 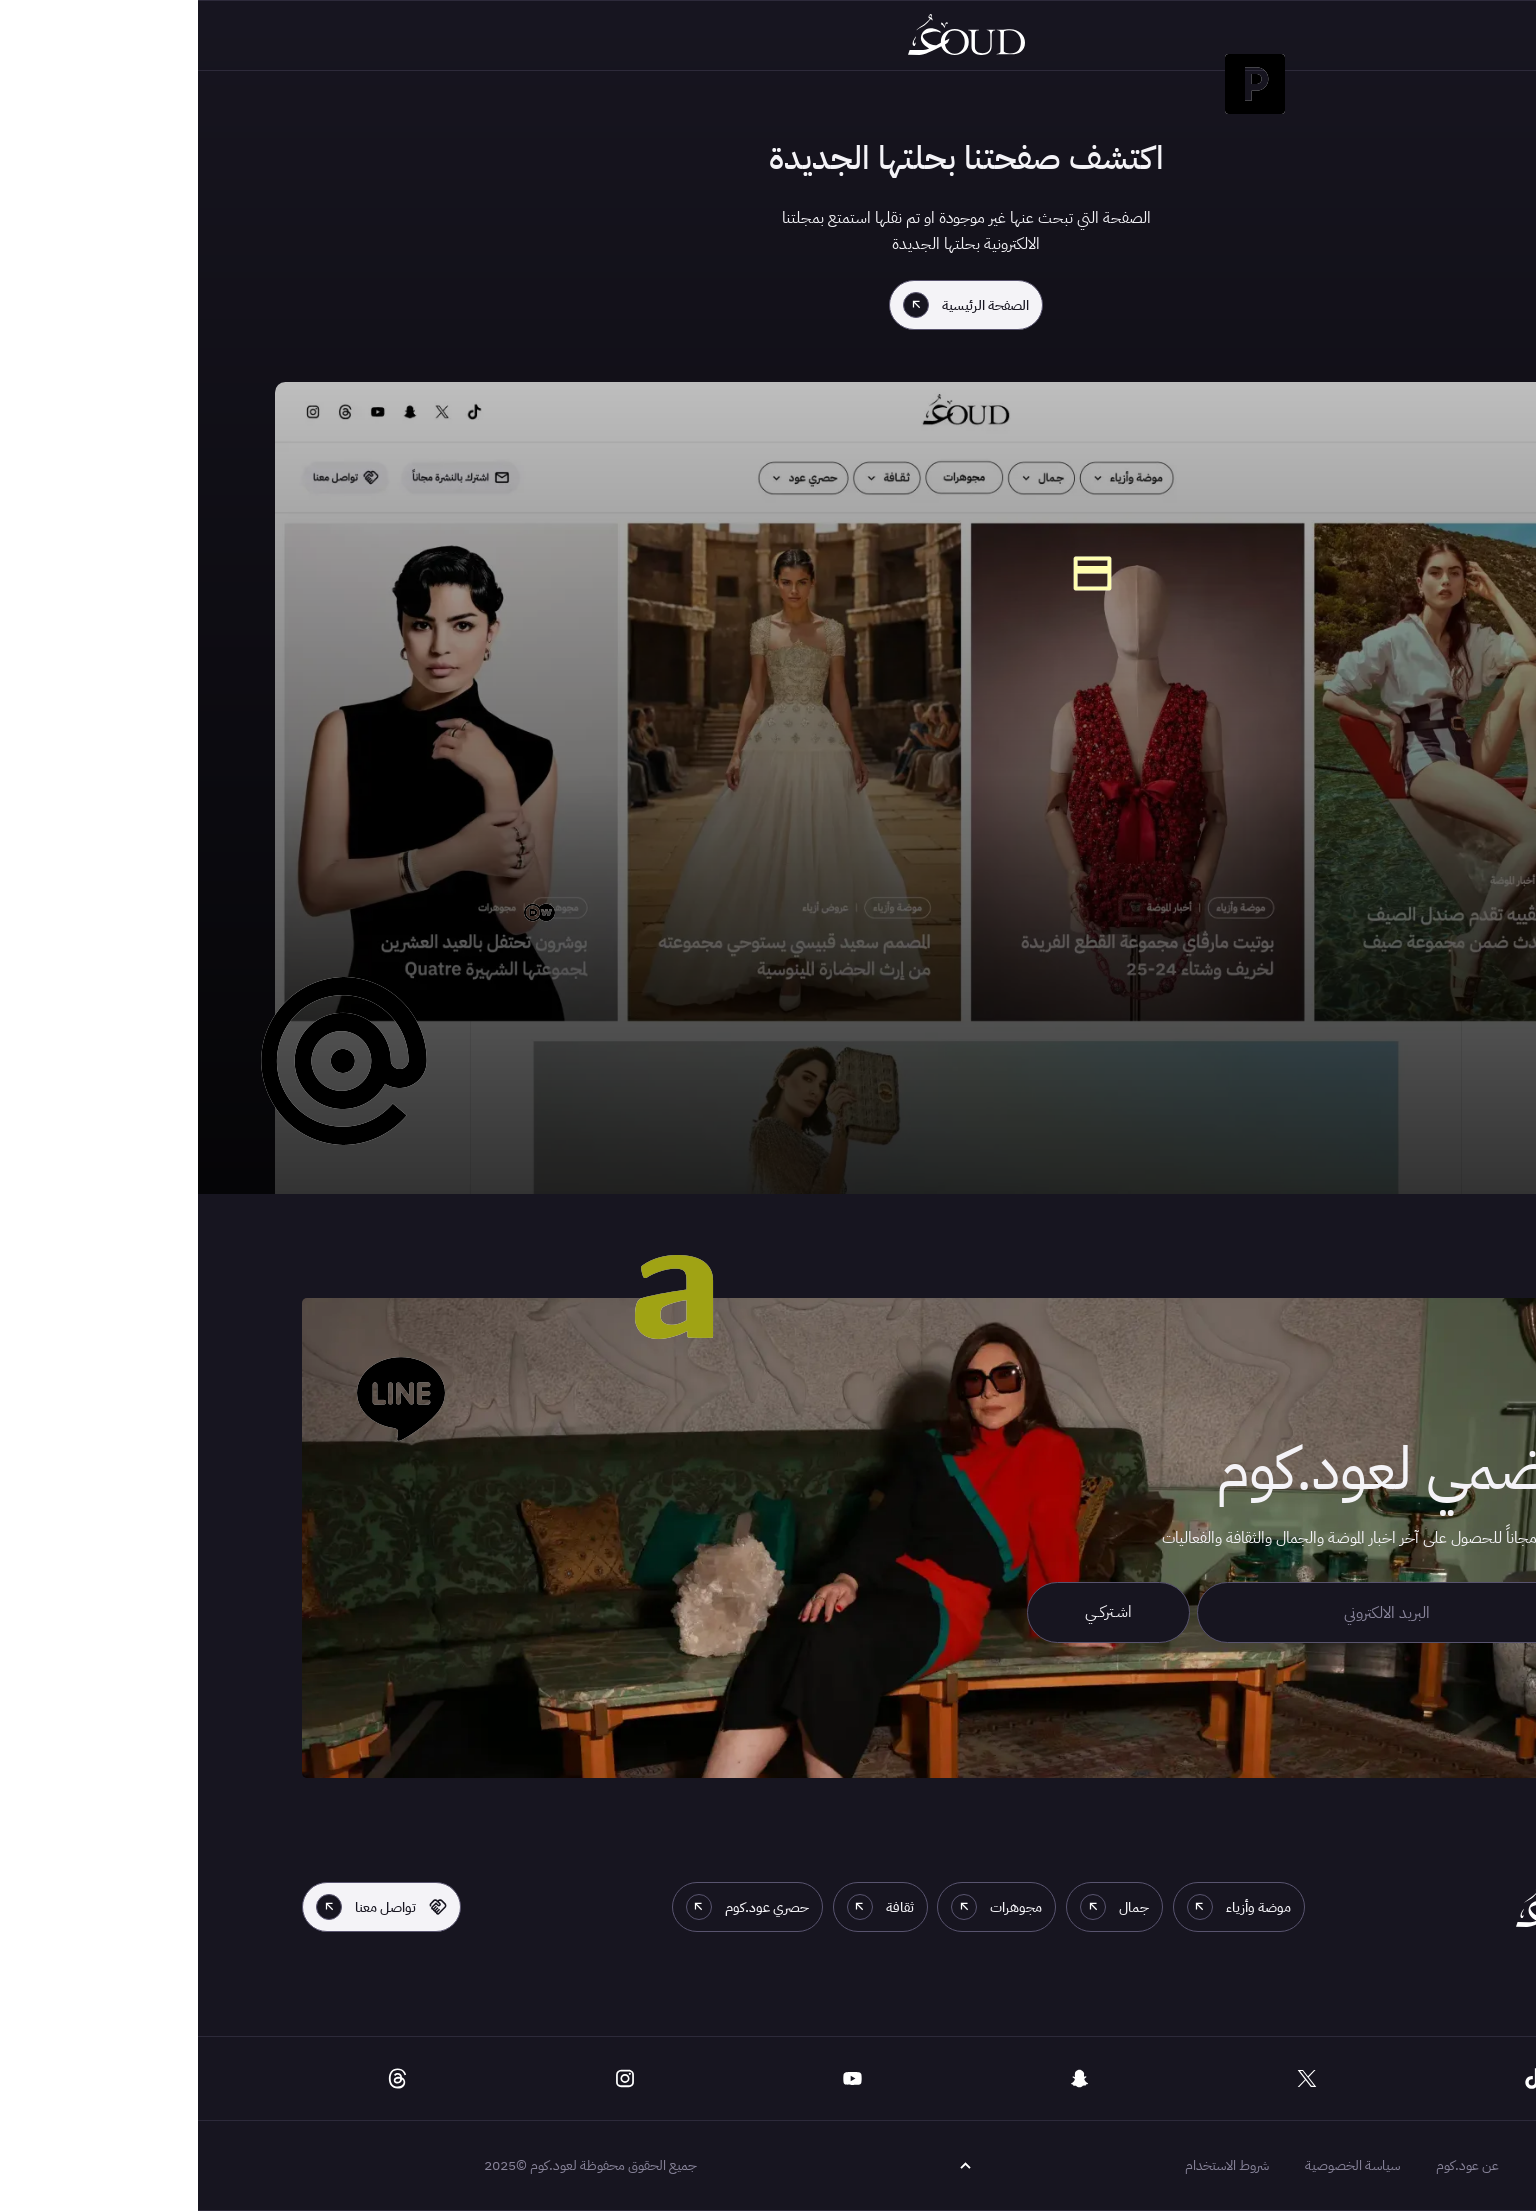 I want to click on indicates a parking location or facility, so click(x=1255, y=84).